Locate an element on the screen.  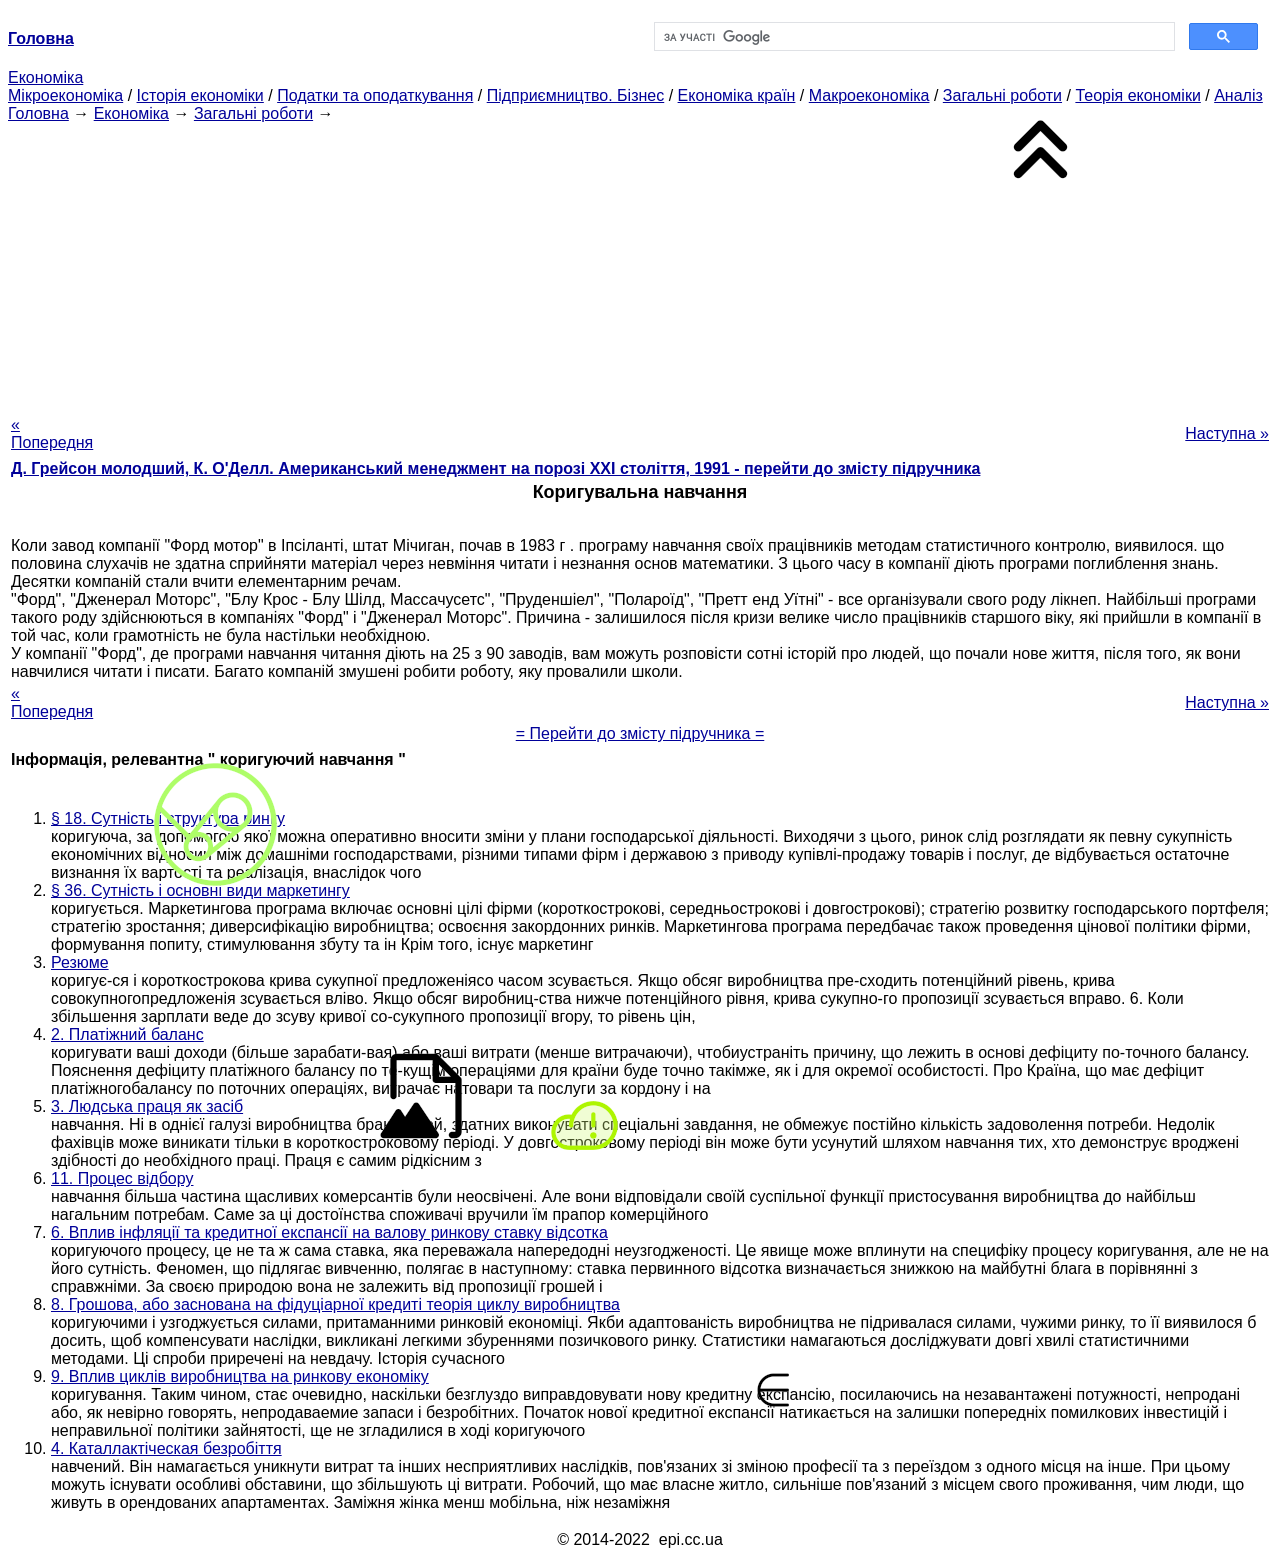
cloud storage warning or issue detected is located at coordinates (584, 1125).